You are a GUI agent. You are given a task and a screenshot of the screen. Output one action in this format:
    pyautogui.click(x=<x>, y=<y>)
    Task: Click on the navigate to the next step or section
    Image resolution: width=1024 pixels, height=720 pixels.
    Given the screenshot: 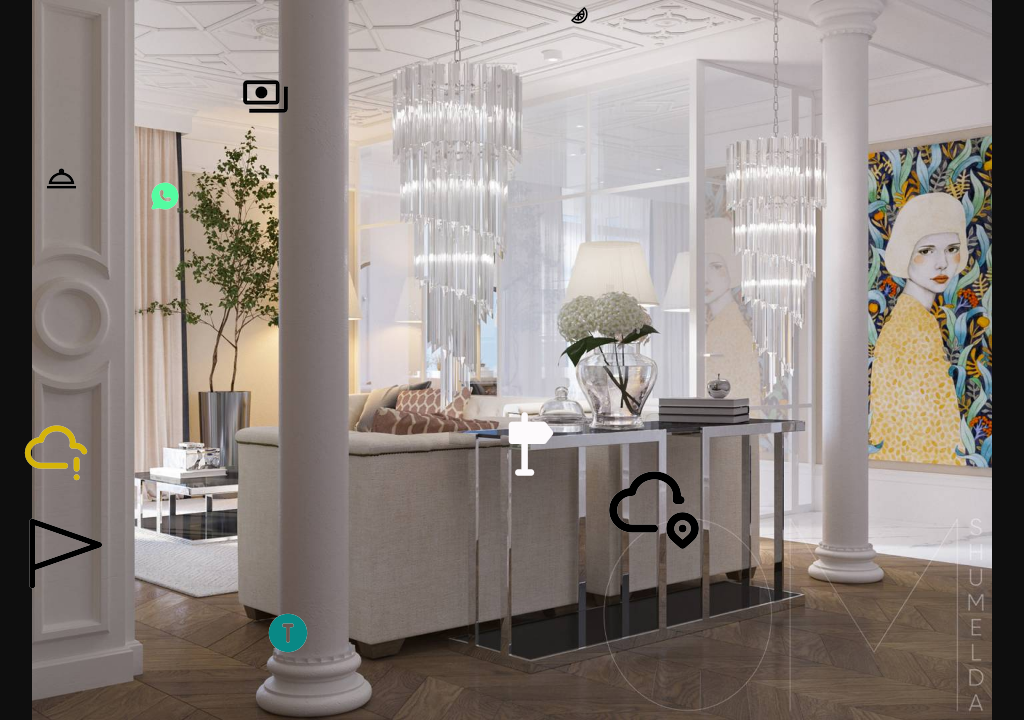 What is the action you would take?
    pyautogui.click(x=531, y=444)
    